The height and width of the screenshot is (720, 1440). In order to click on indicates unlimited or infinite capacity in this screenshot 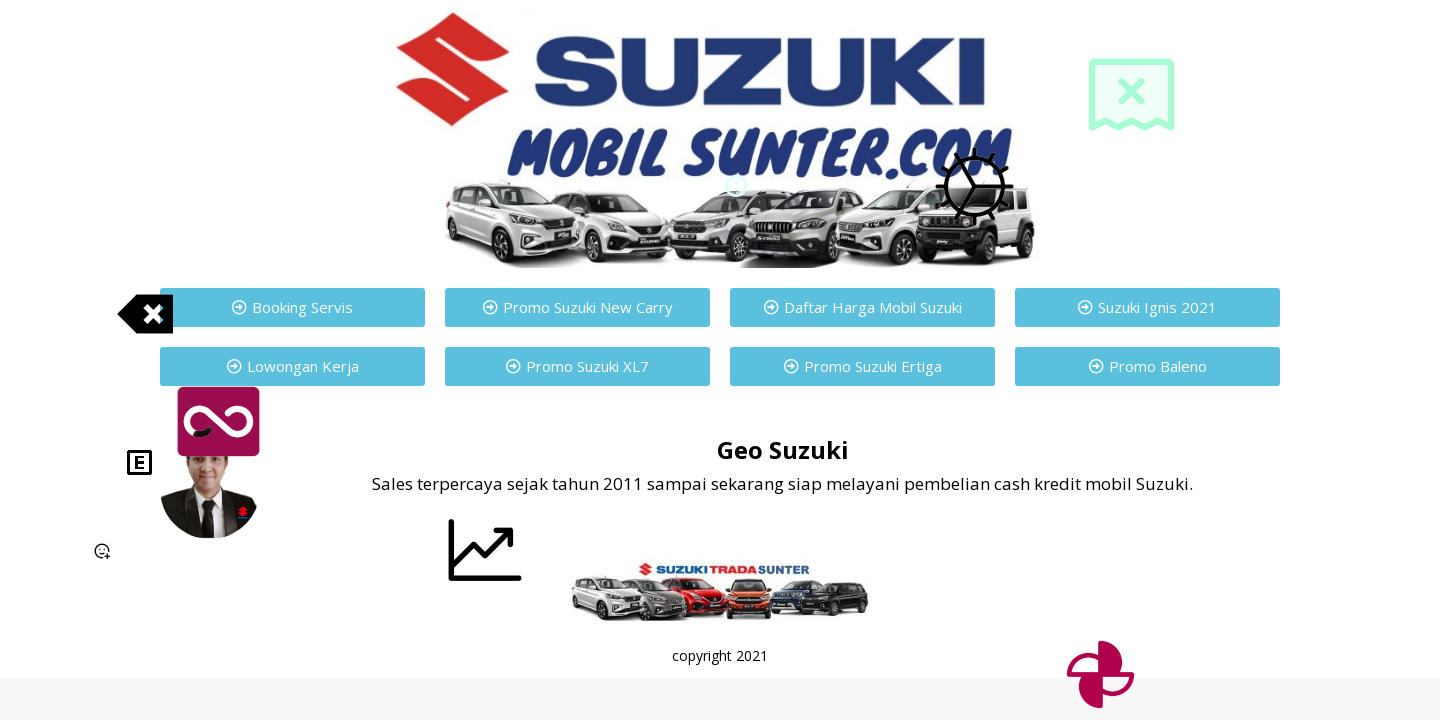, I will do `click(218, 421)`.